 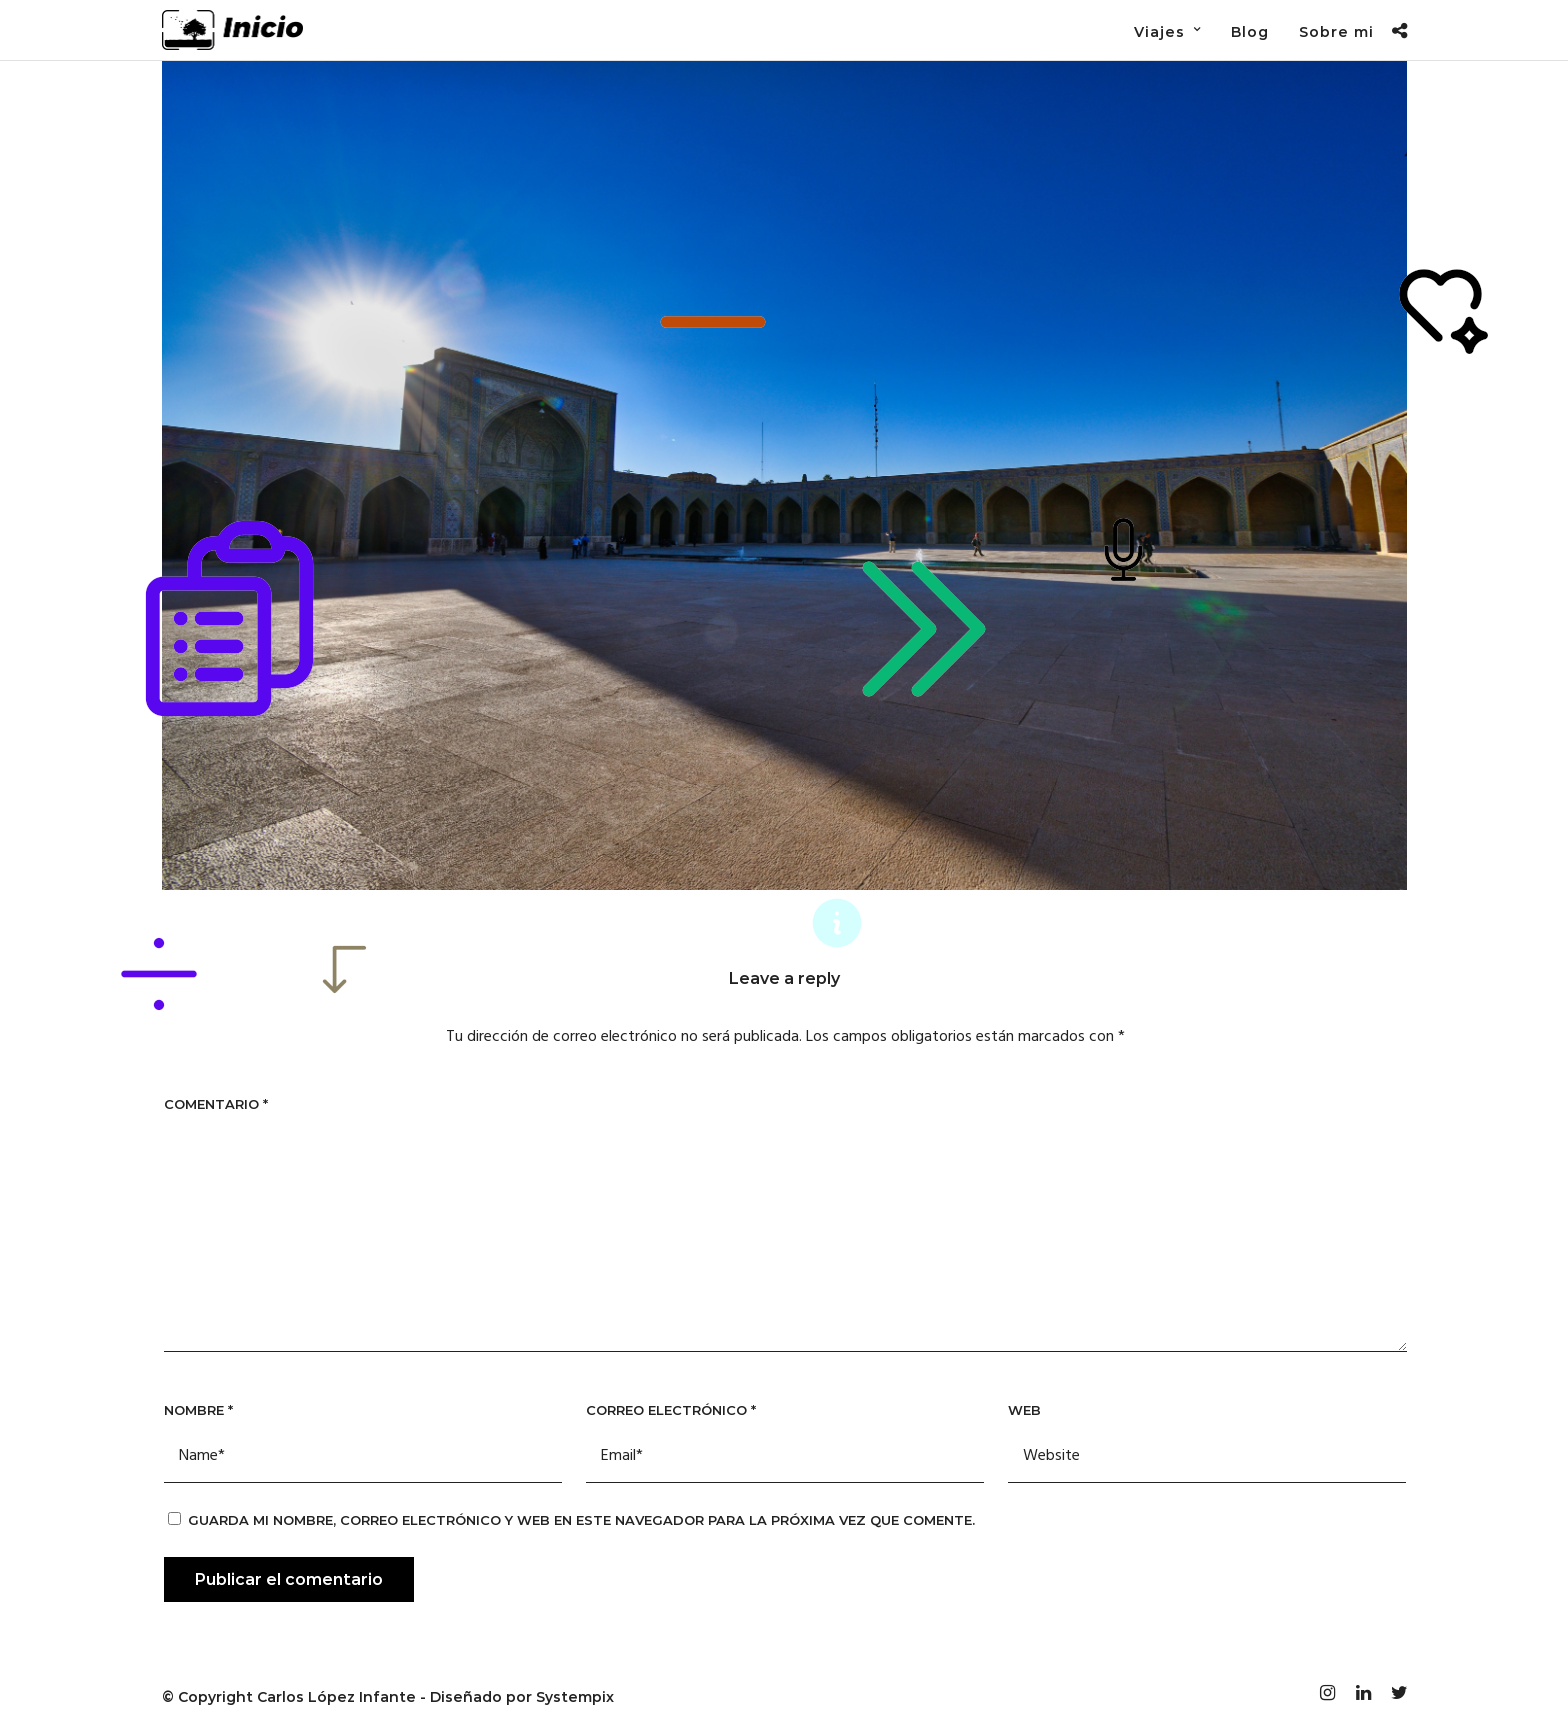 I want to click on view clipboard with document list, so click(x=229, y=618).